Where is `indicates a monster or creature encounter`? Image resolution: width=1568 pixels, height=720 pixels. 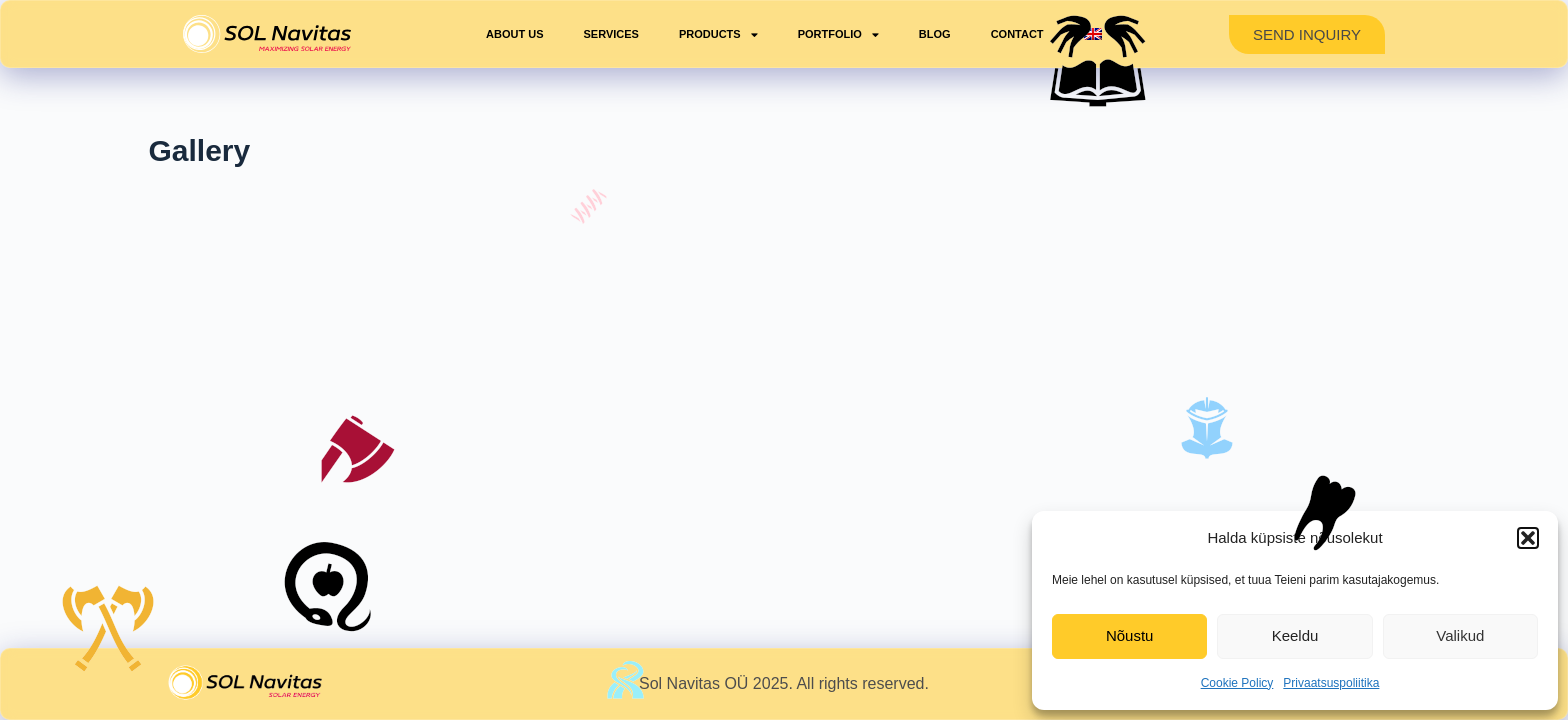 indicates a monster or creature encounter is located at coordinates (625, 679).